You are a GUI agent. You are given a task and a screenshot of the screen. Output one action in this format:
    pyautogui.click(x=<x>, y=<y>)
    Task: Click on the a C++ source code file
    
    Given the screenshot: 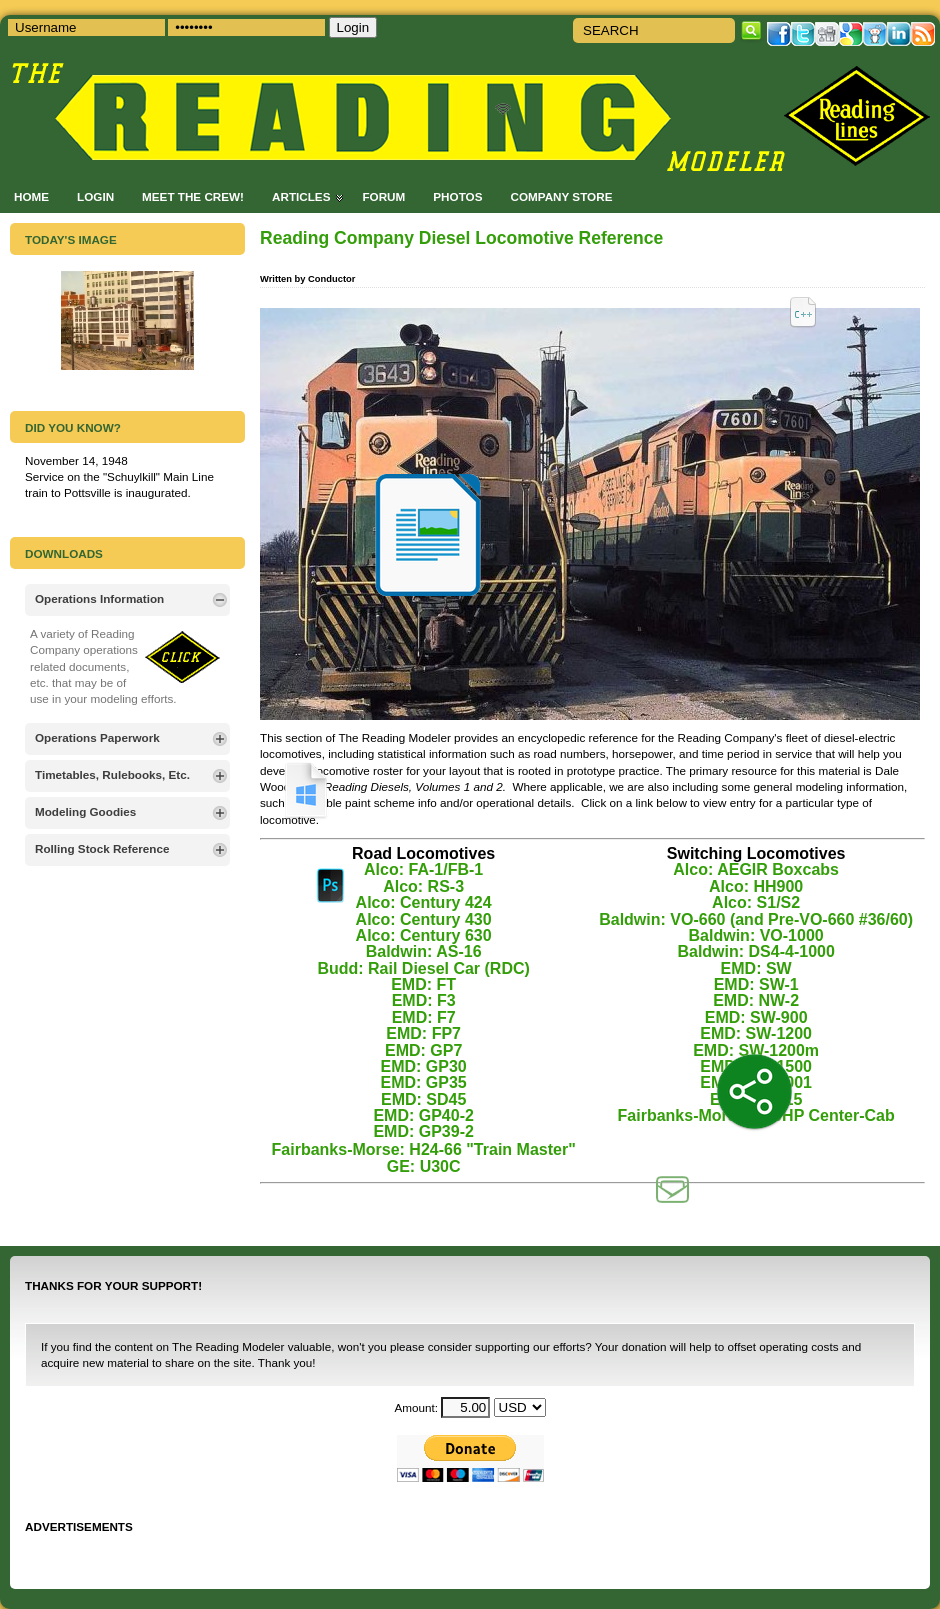 What is the action you would take?
    pyautogui.click(x=803, y=312)
    